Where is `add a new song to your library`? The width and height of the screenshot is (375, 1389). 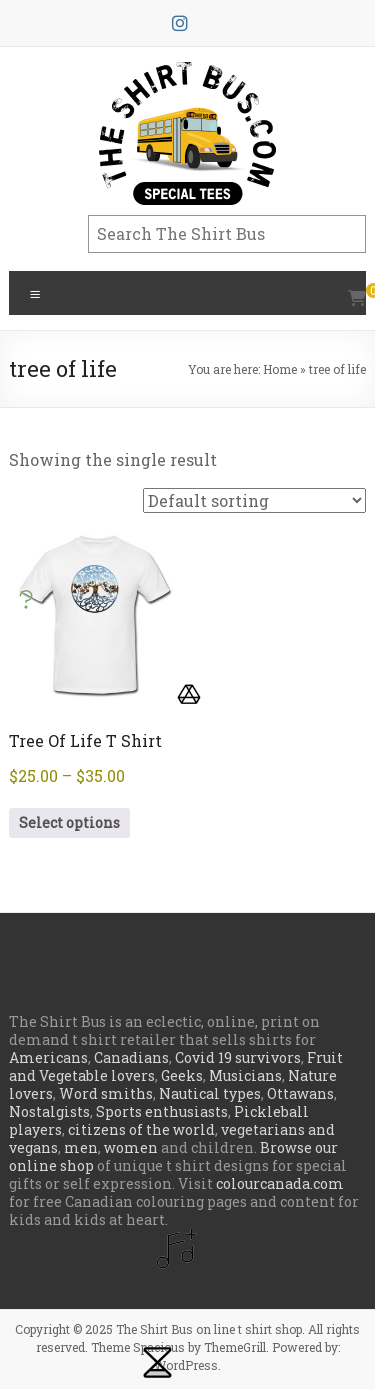
add a new song to your library is located at coordinates (177, 1249).